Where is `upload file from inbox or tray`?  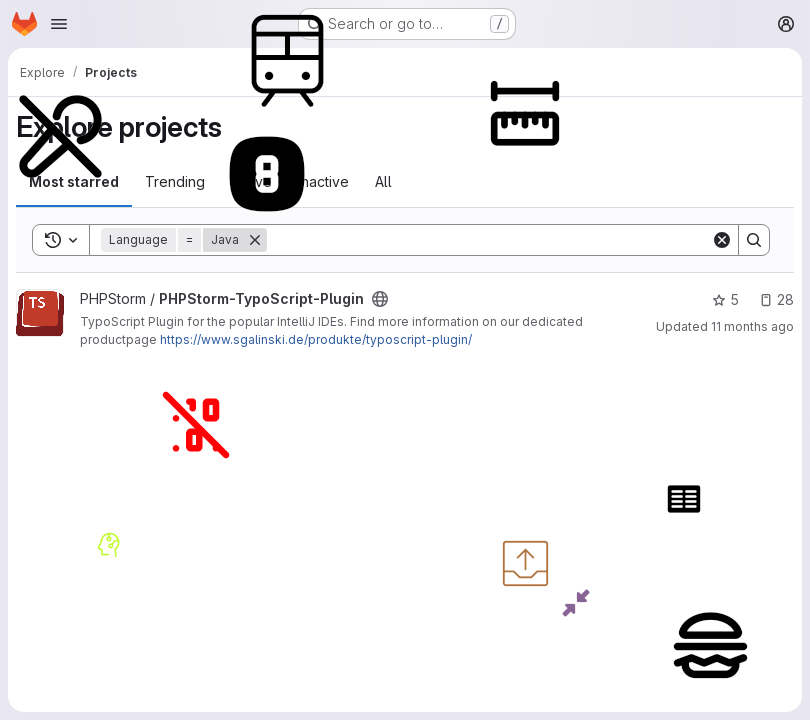
upload file from inbox or tray is located at coordinates (525, 563).